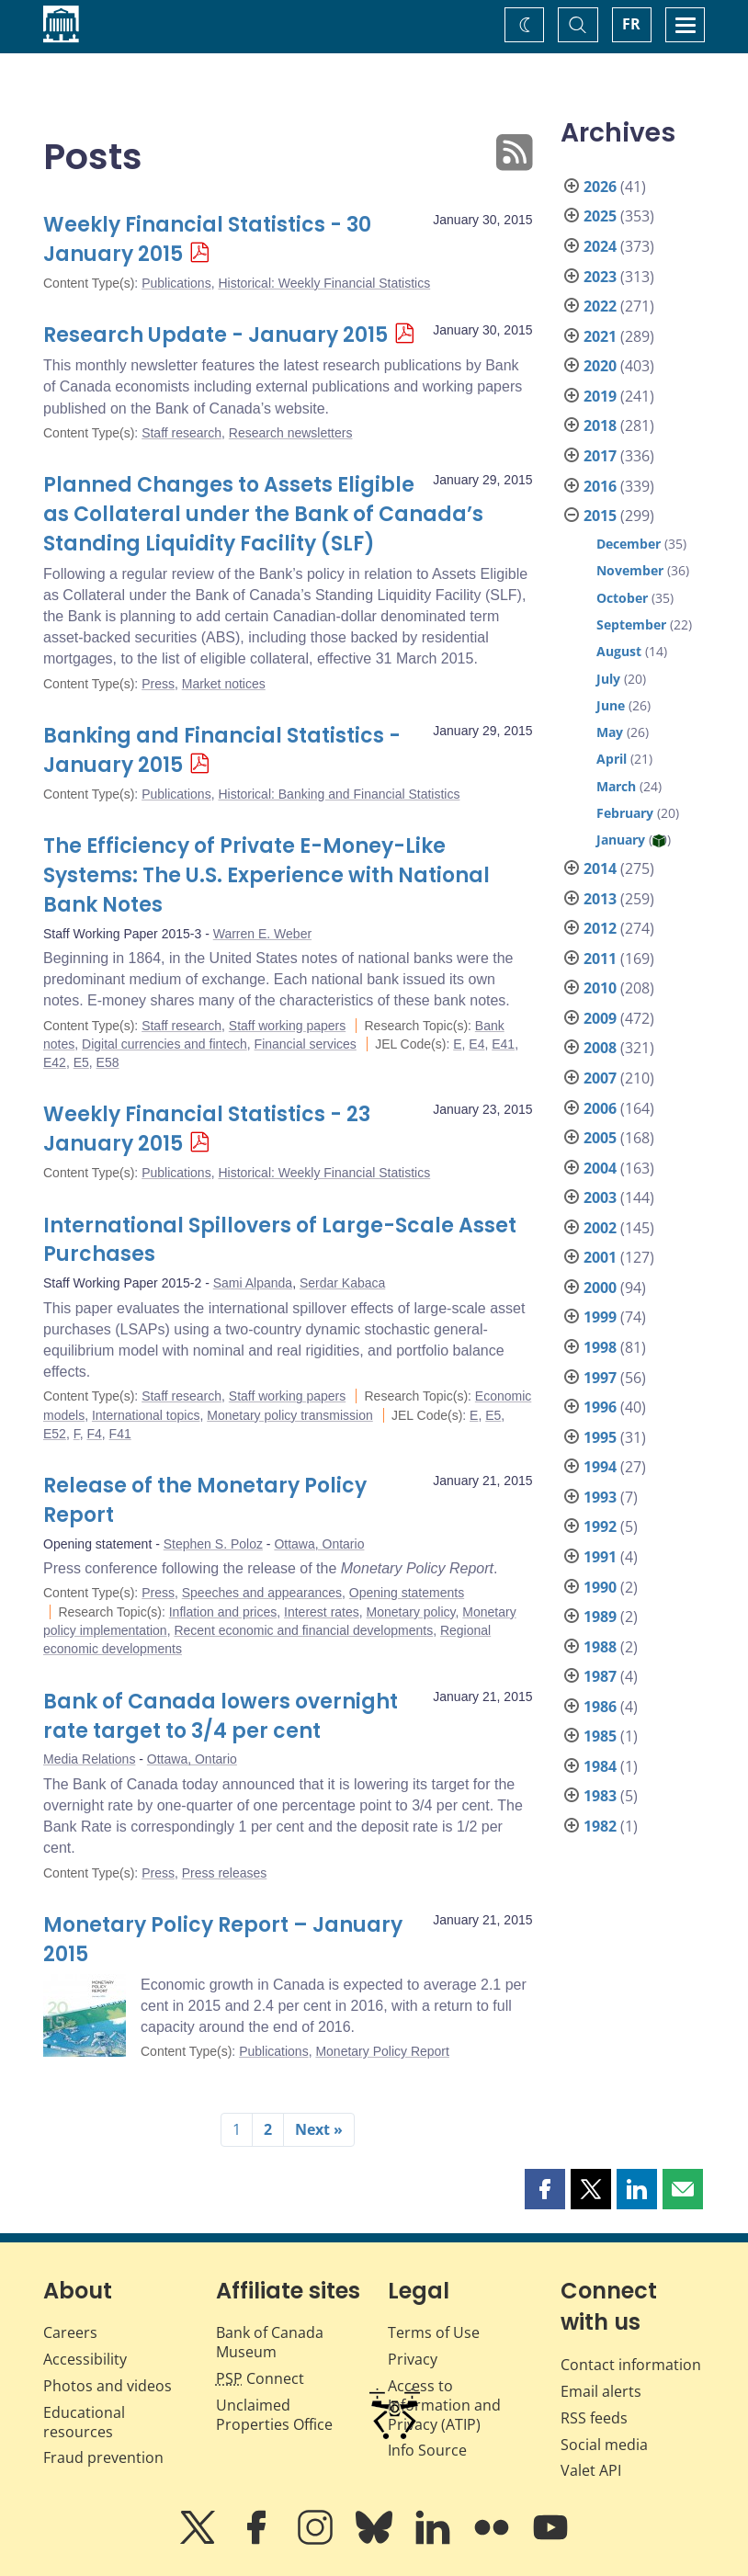 The width and height of the screenshot is (748, 2576). What do you see at coordinates (659, 841) in the screenshot?
I see `view 3D model or object` at bounding box center [659, 841].